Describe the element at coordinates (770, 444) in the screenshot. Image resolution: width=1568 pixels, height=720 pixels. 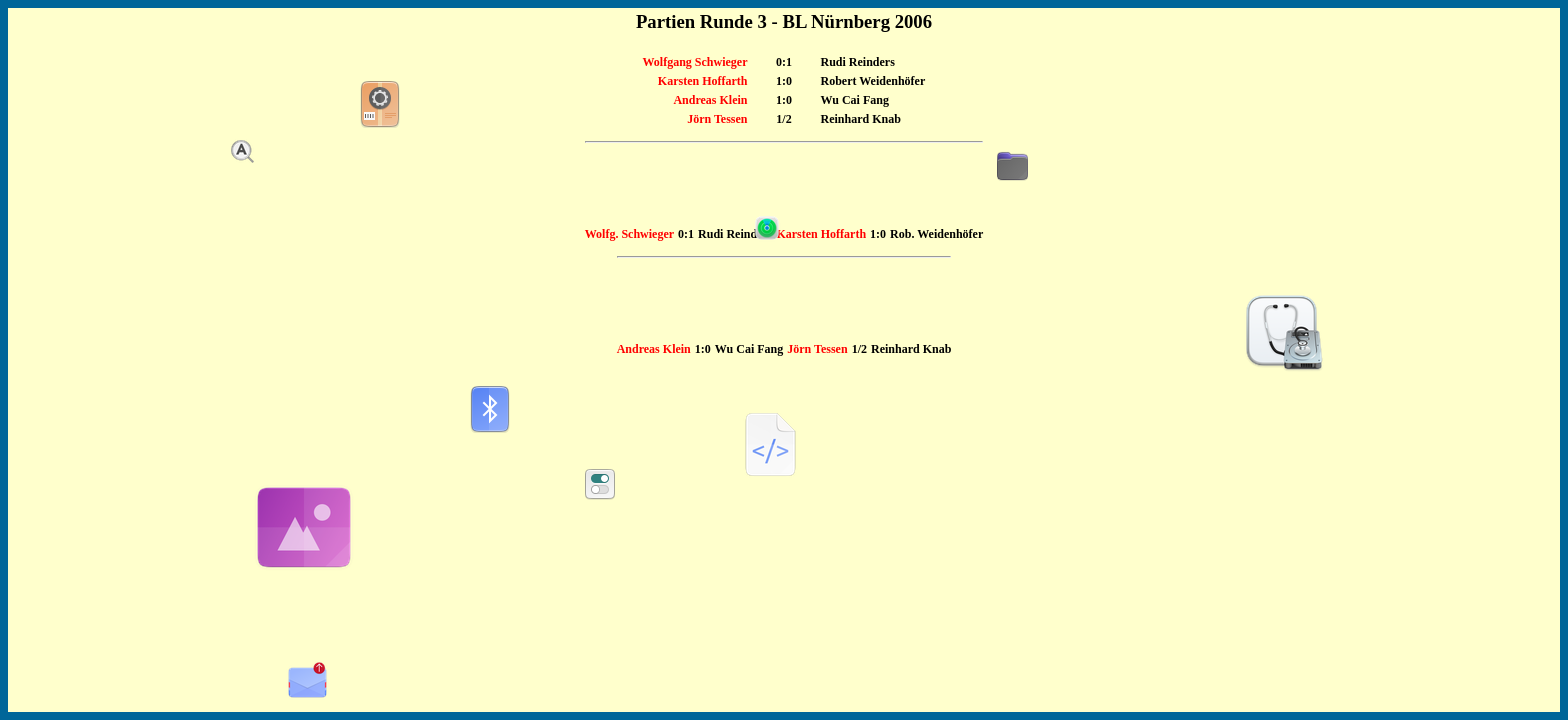
I see `an html file or web document` at that location.